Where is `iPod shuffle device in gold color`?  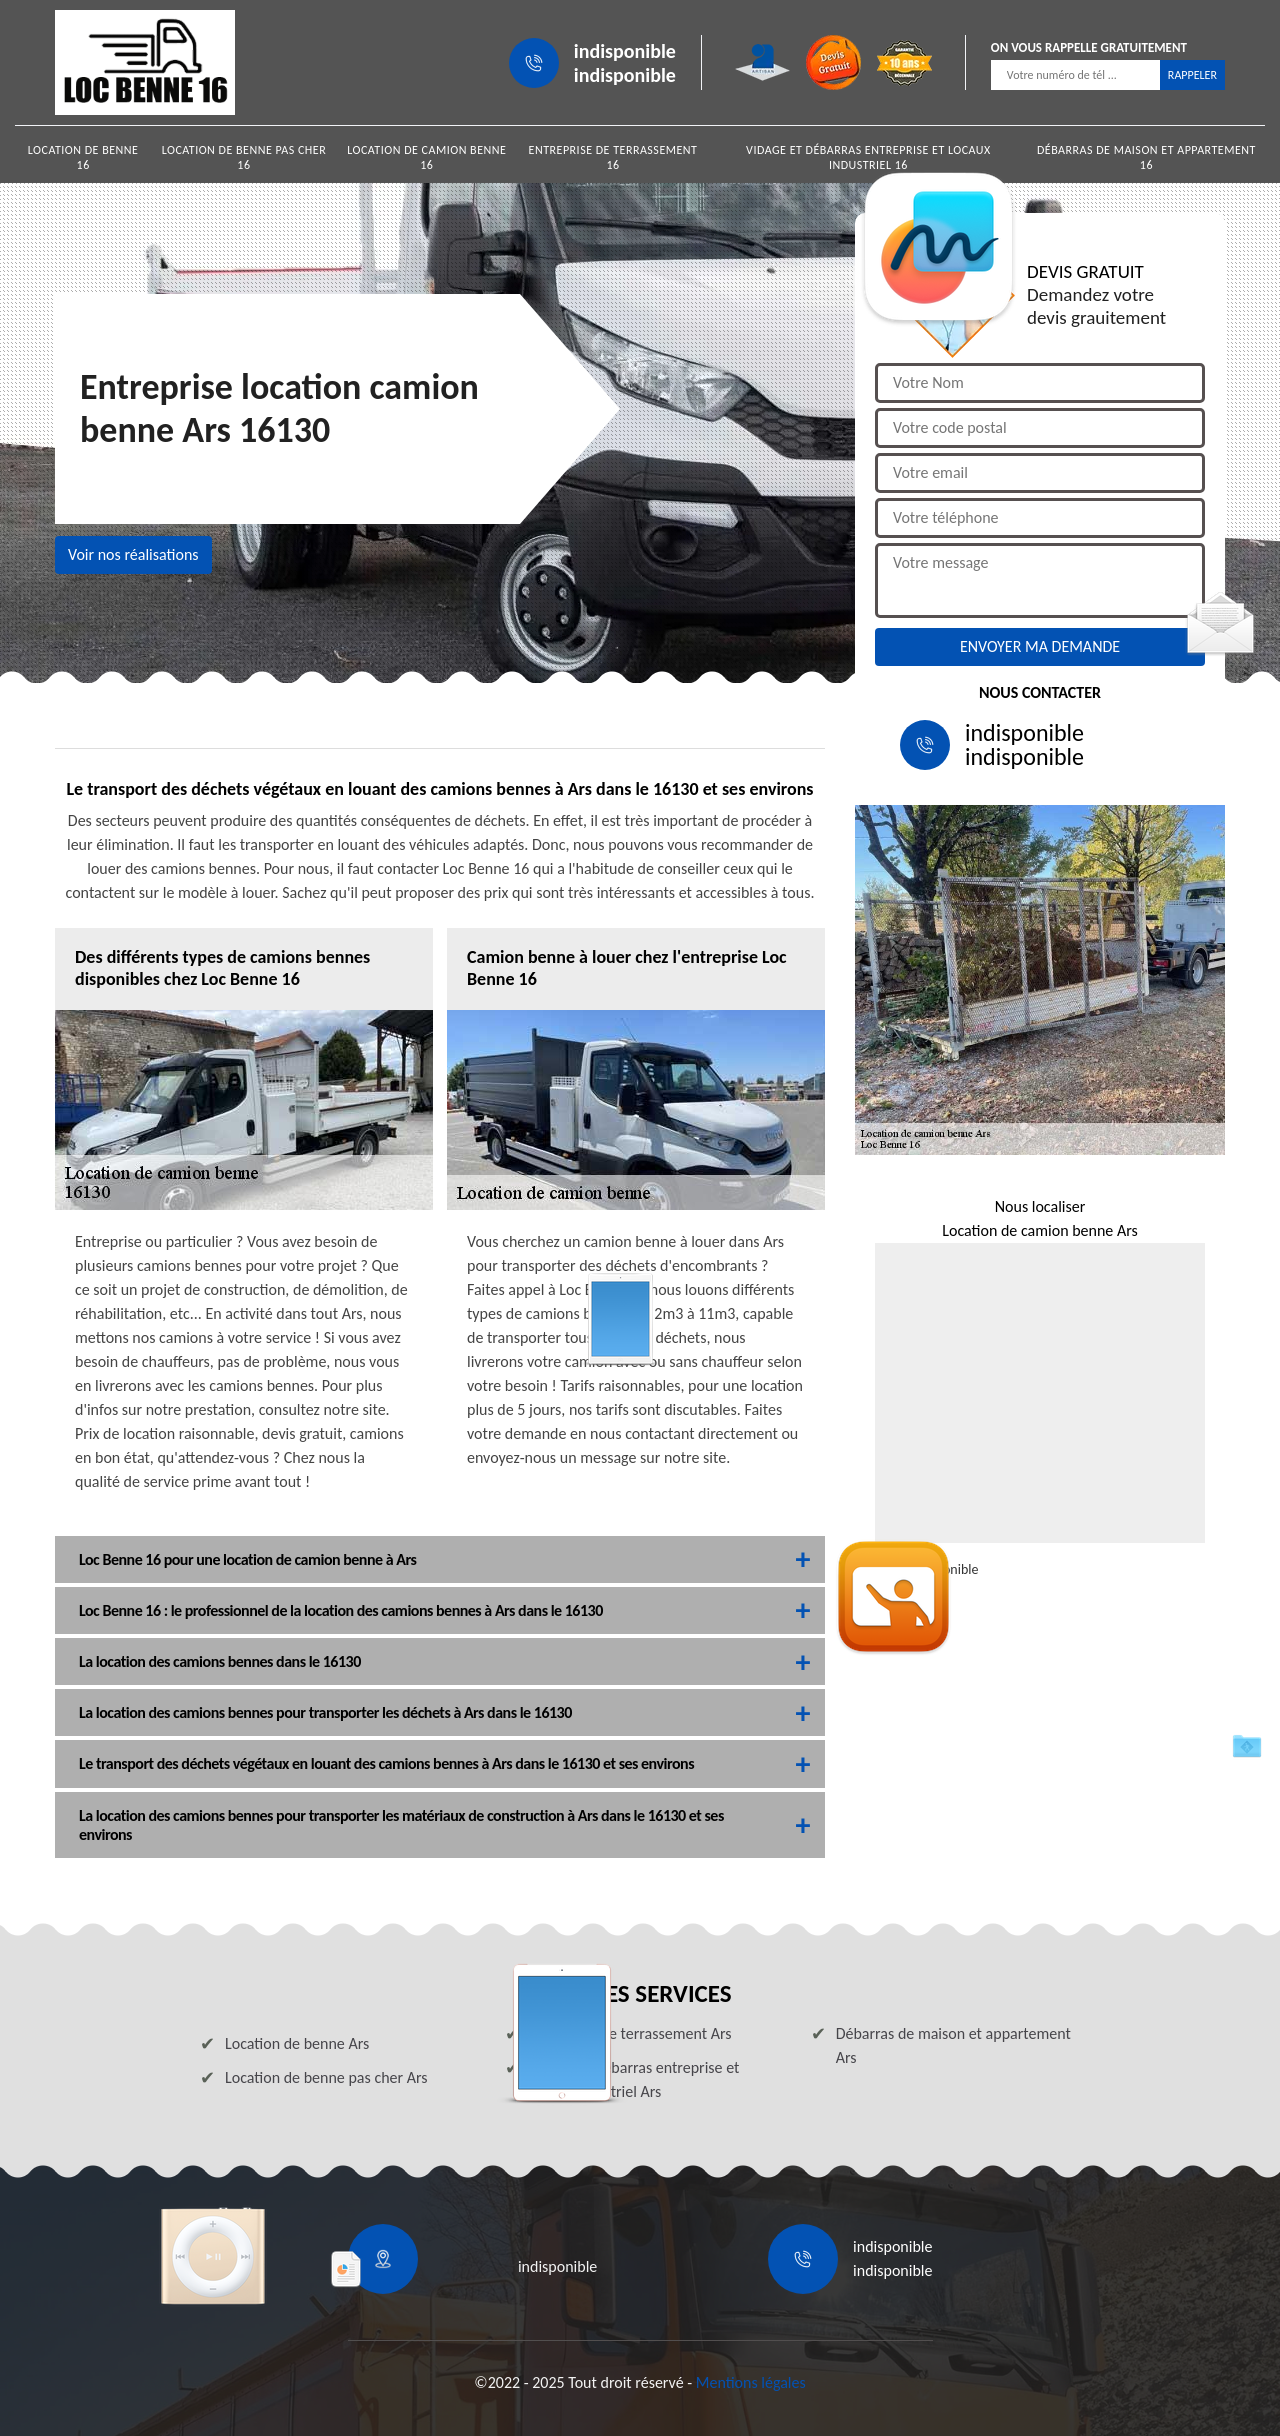 iPod shuffle device in gold color is located at coordinates (213, 2256).